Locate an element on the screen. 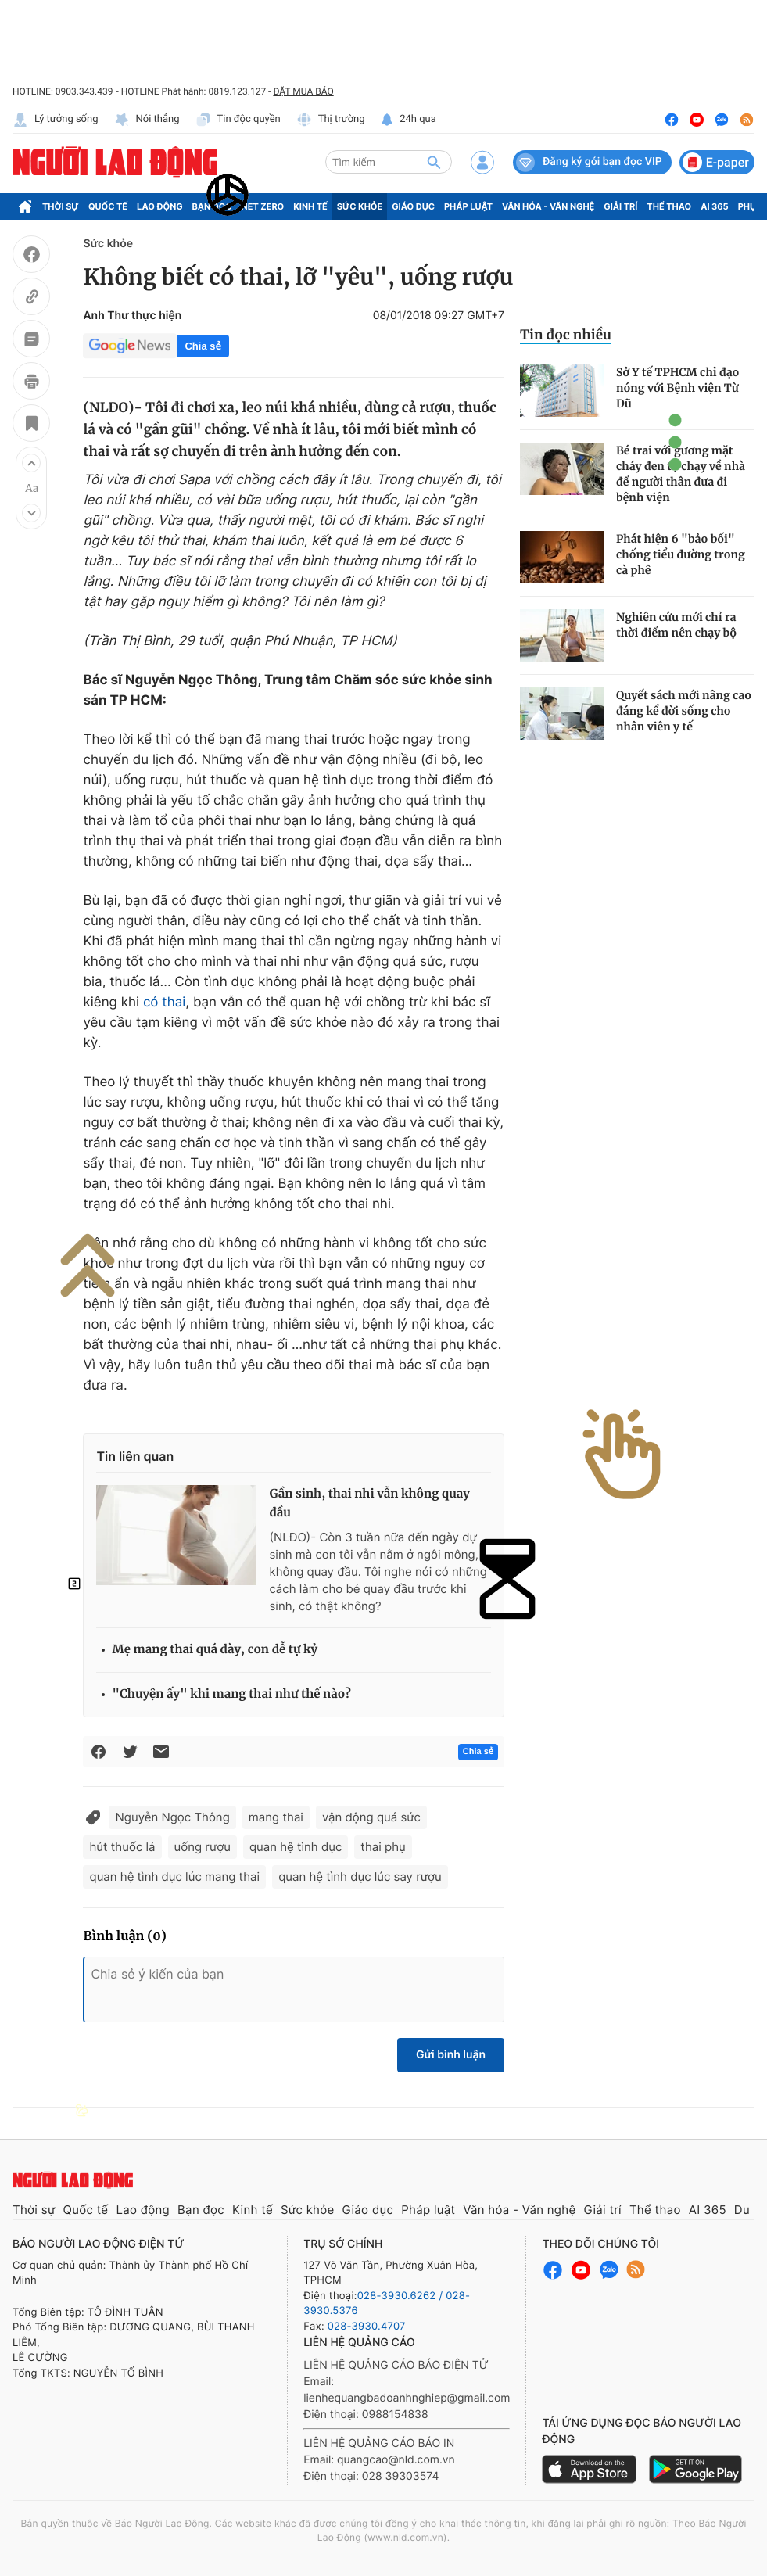 Image resolution: width=767 pixels, height=2576 pixels. access volleyball or sports content is located at coordinates (228, 195).